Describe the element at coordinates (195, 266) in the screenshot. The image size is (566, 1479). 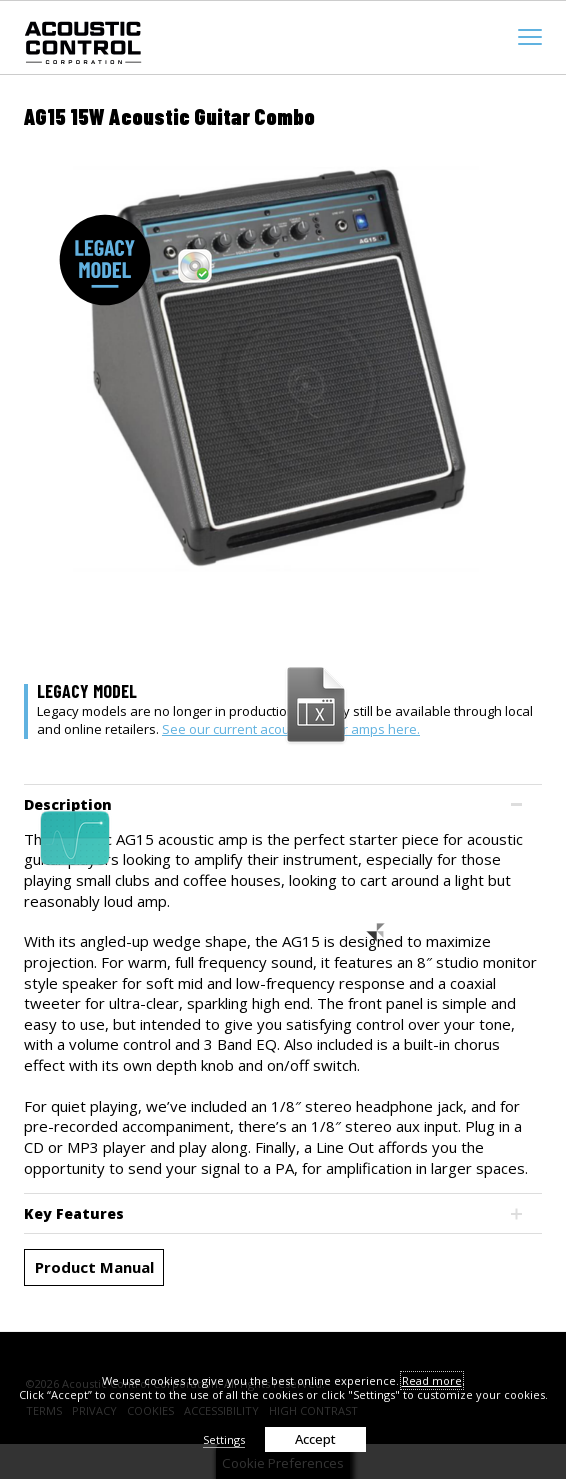
I see `optical drive verified and ready` at that location.